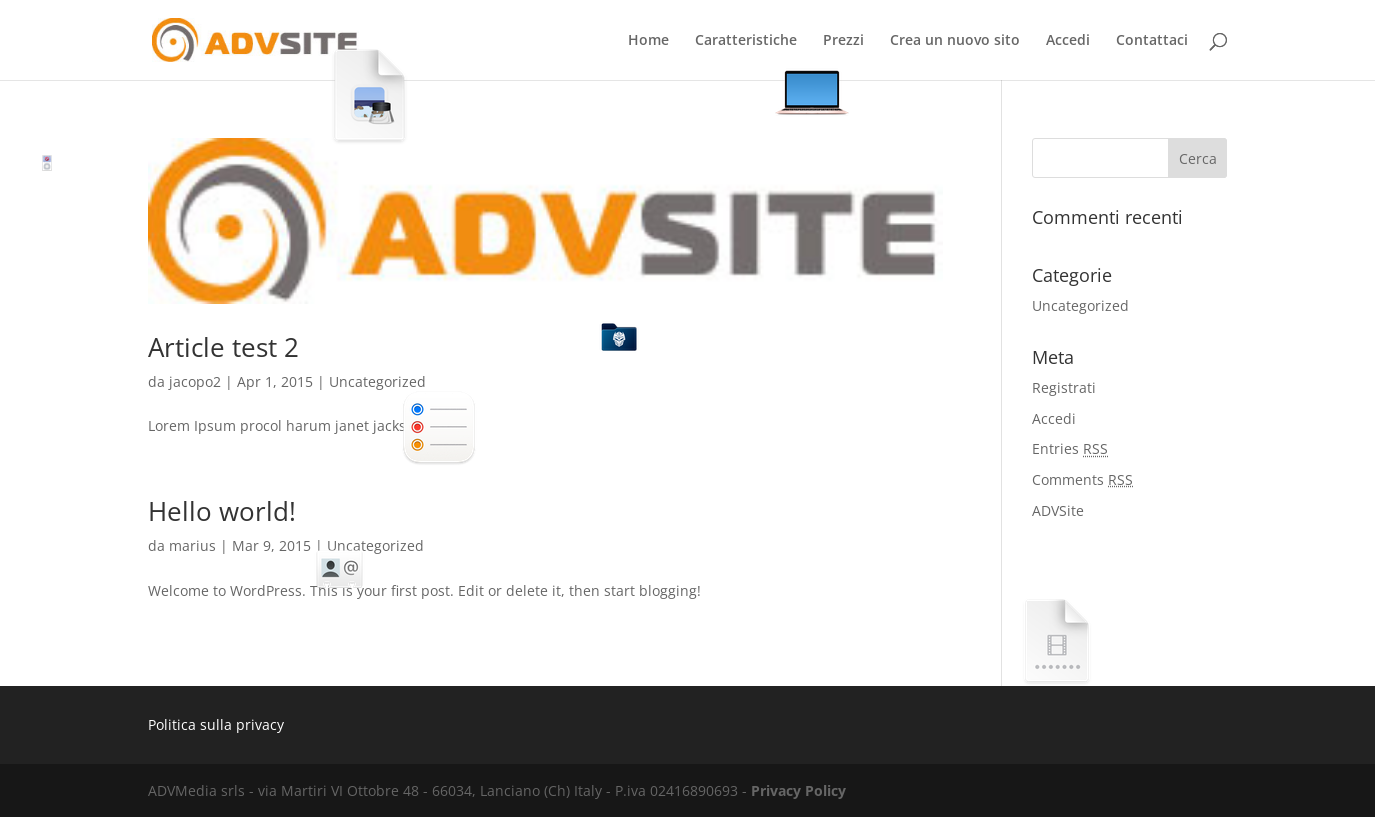 The height and width of the screenshot is (817, 1375). What do you see at coordinates (339, 569) in the screenshot?
I see `view contact card or vCard file` at bounding box center [339, 569].